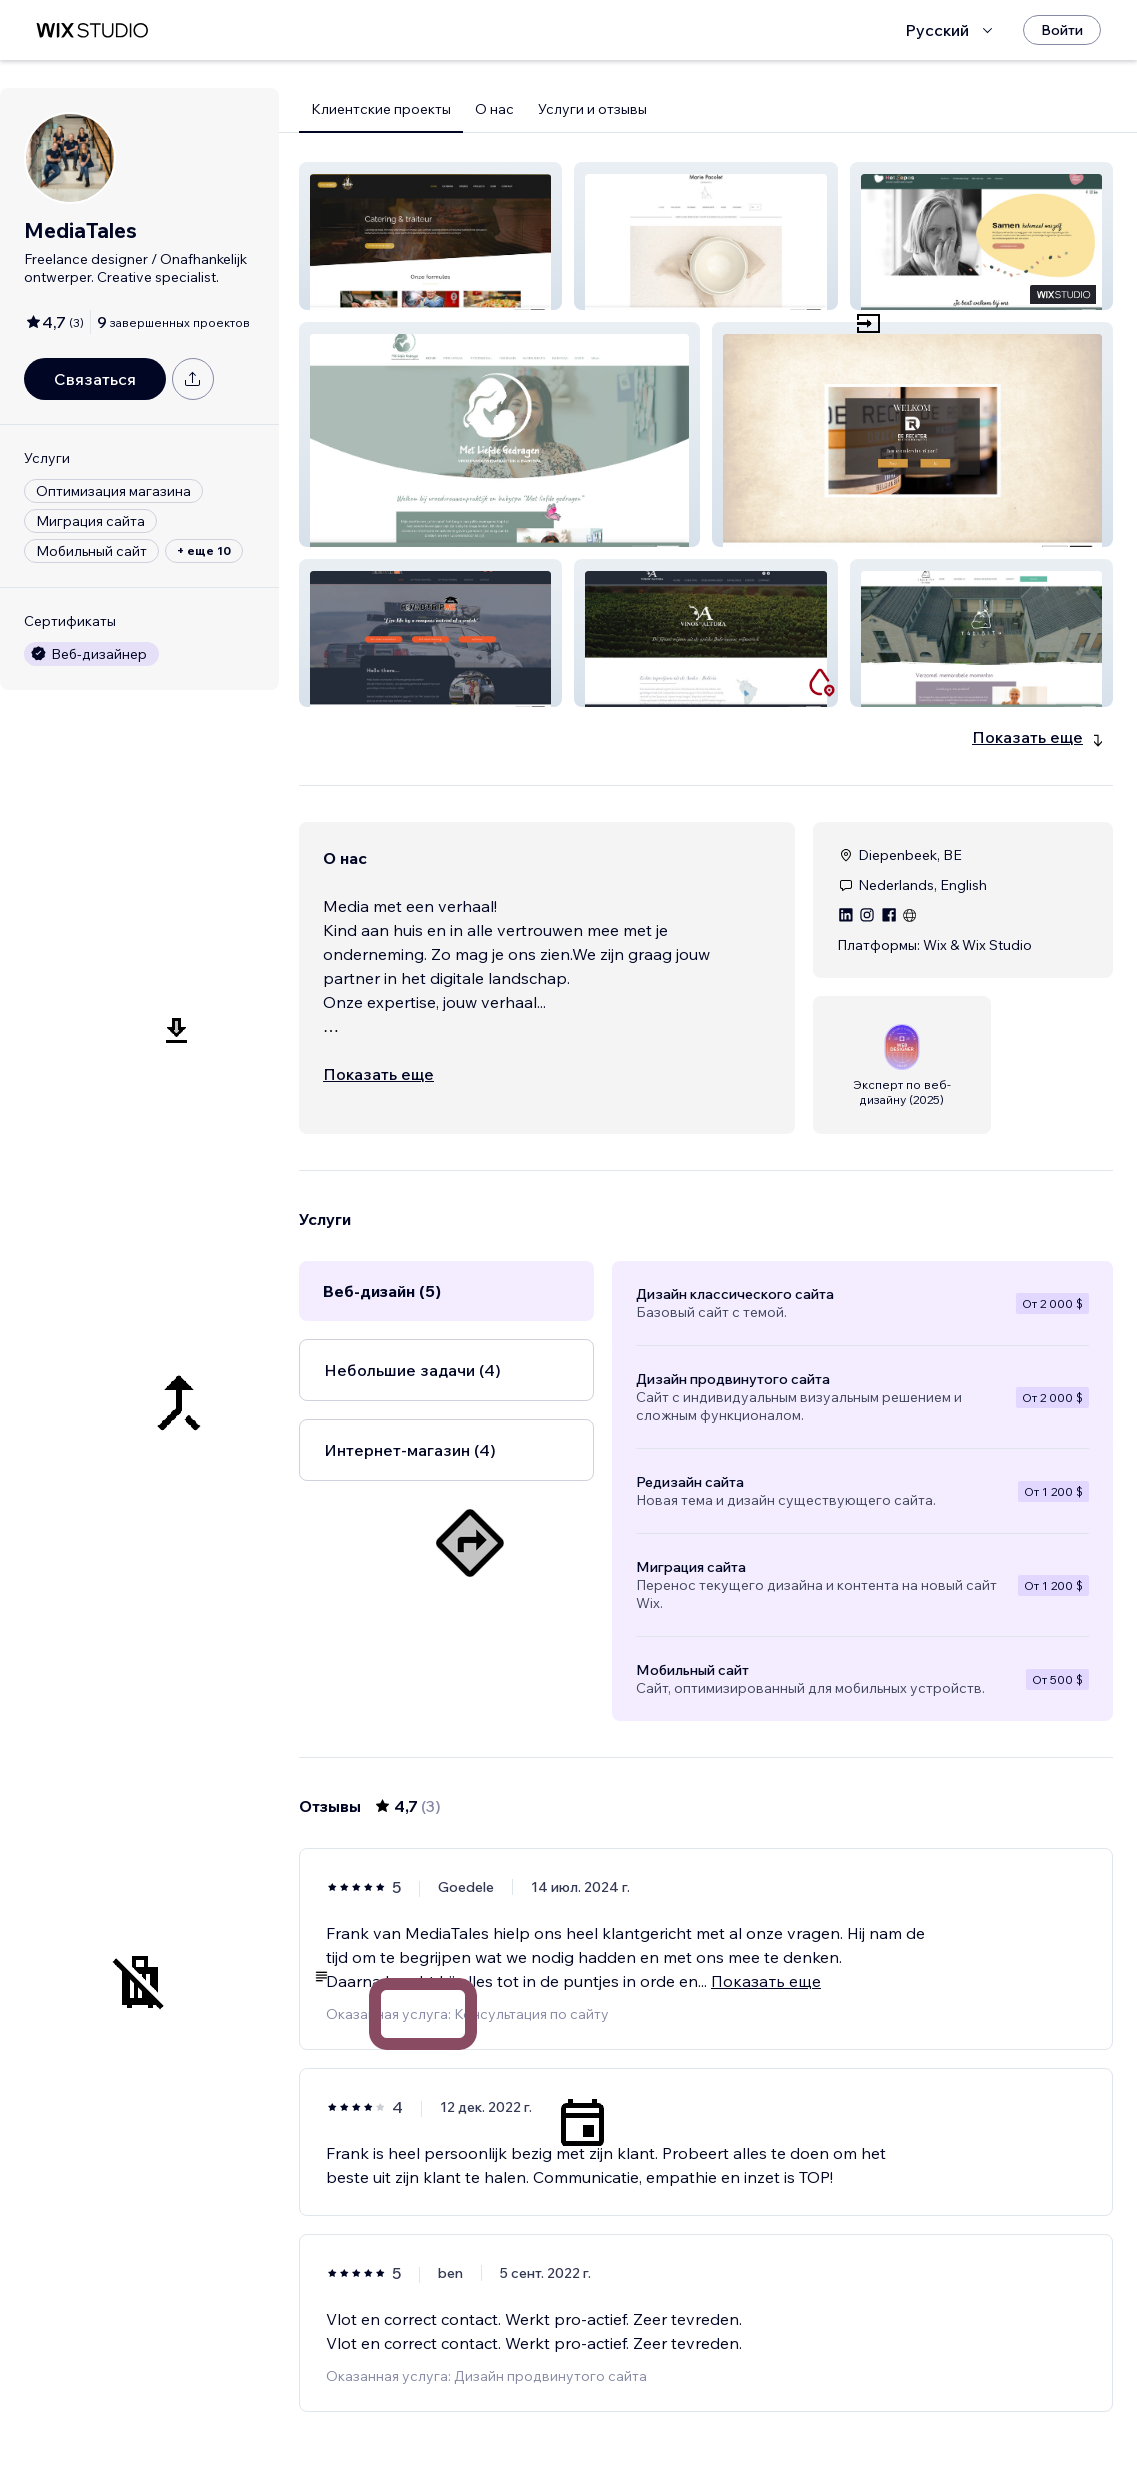  Describe the element at coordinates (582, 2122) in the screenshot. I see `view calendar or scheduled events` at that location.